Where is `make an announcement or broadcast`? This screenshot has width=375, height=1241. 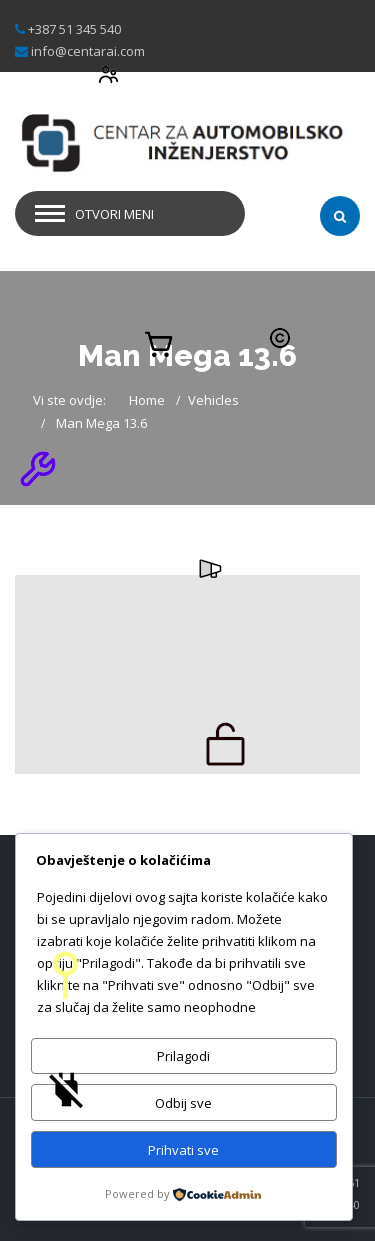
make an announcement or broadcast is located at coordinates (209, 569).